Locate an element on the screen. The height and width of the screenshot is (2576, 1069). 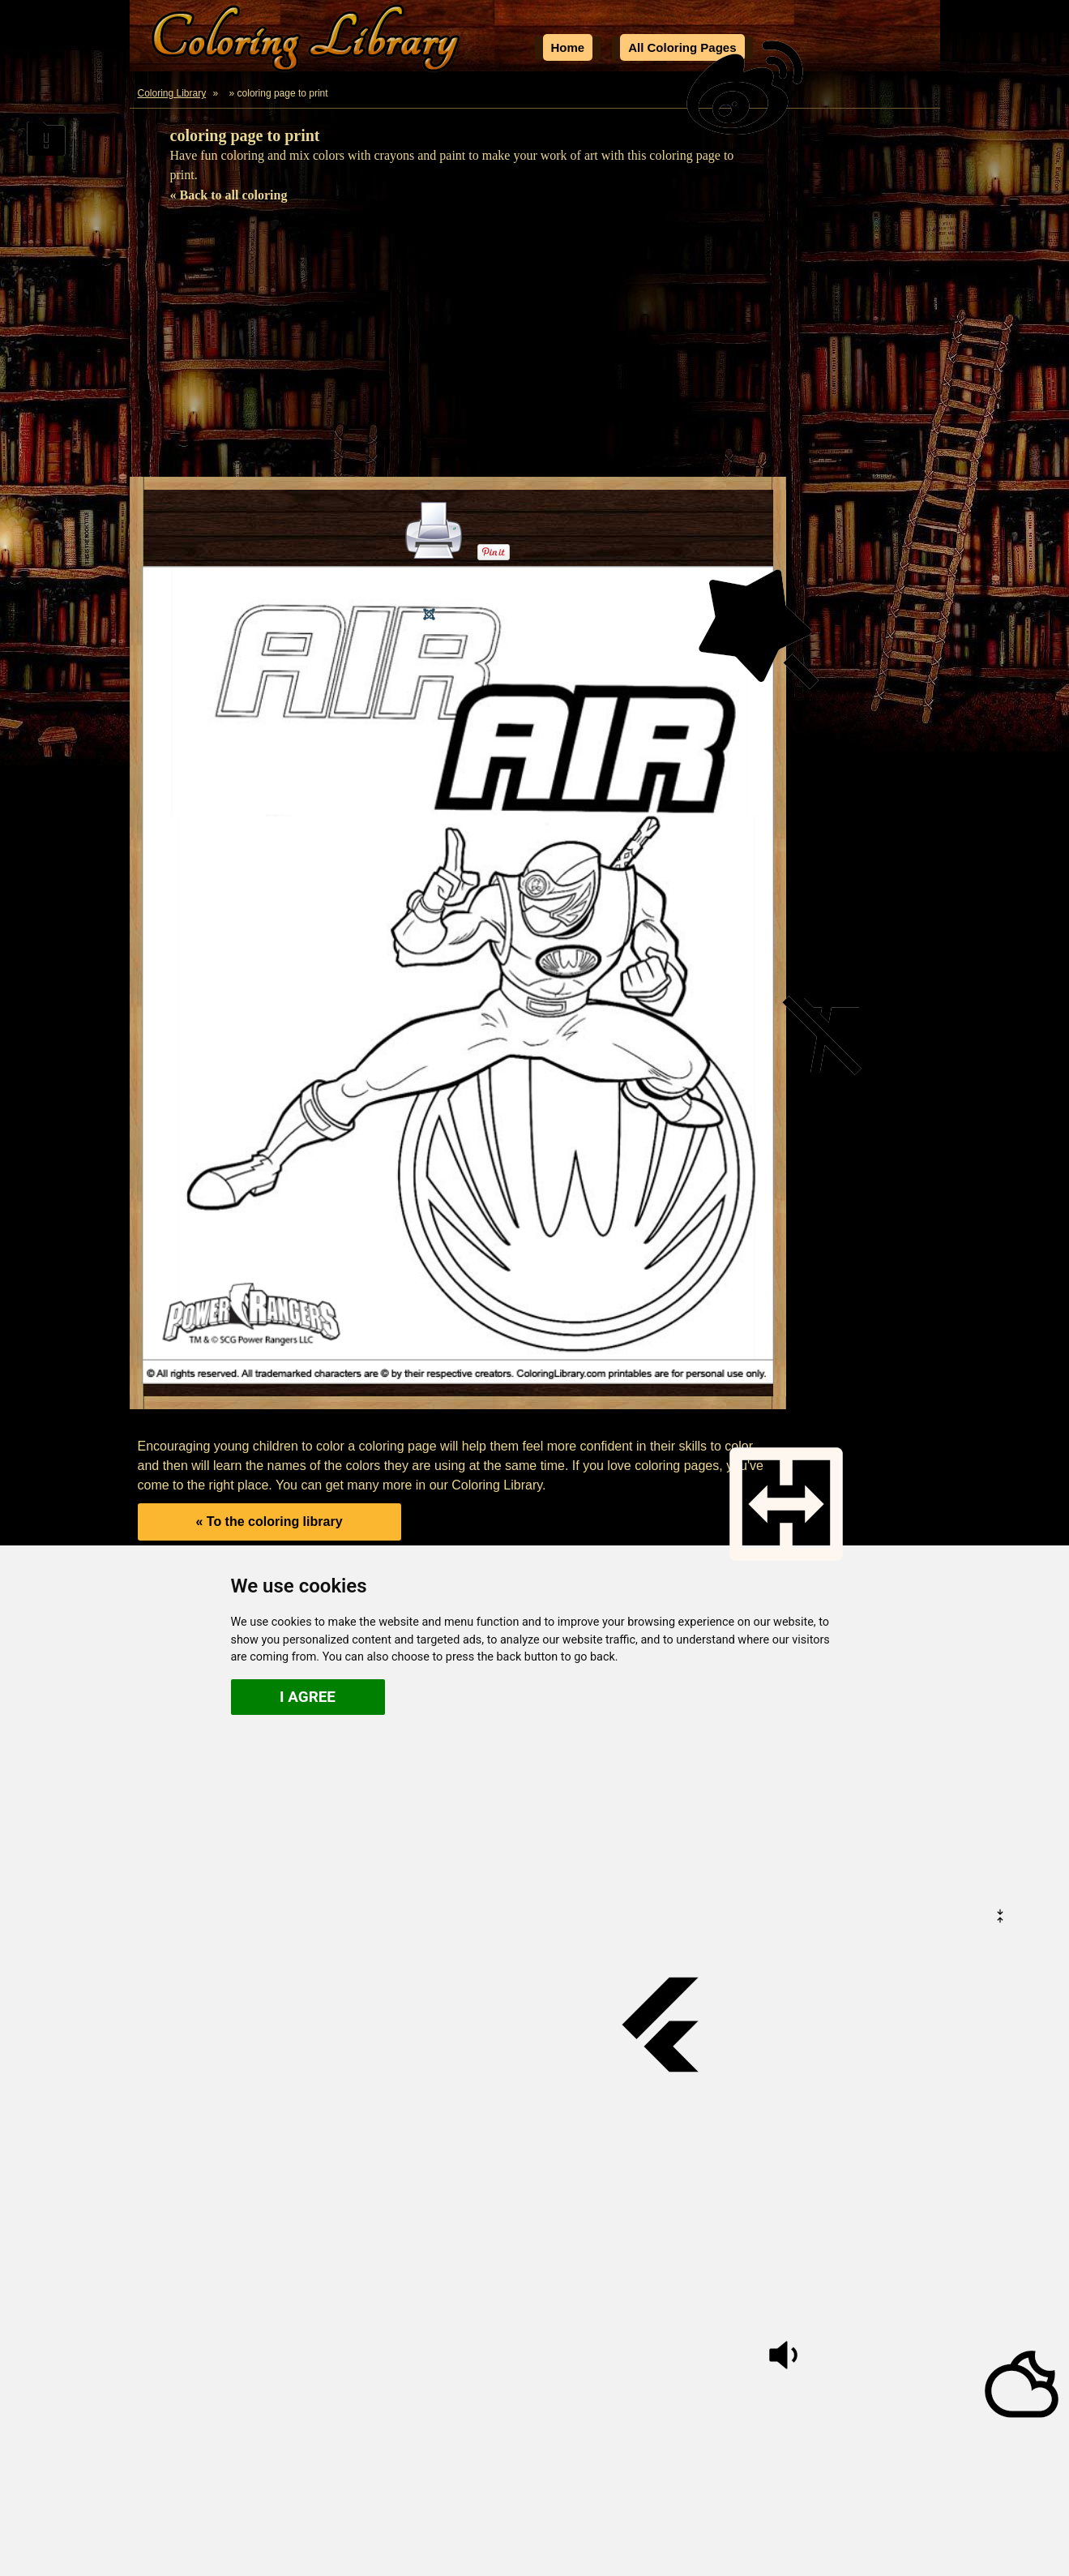
split table cells horizontally is located at coordinates (786, 1504).